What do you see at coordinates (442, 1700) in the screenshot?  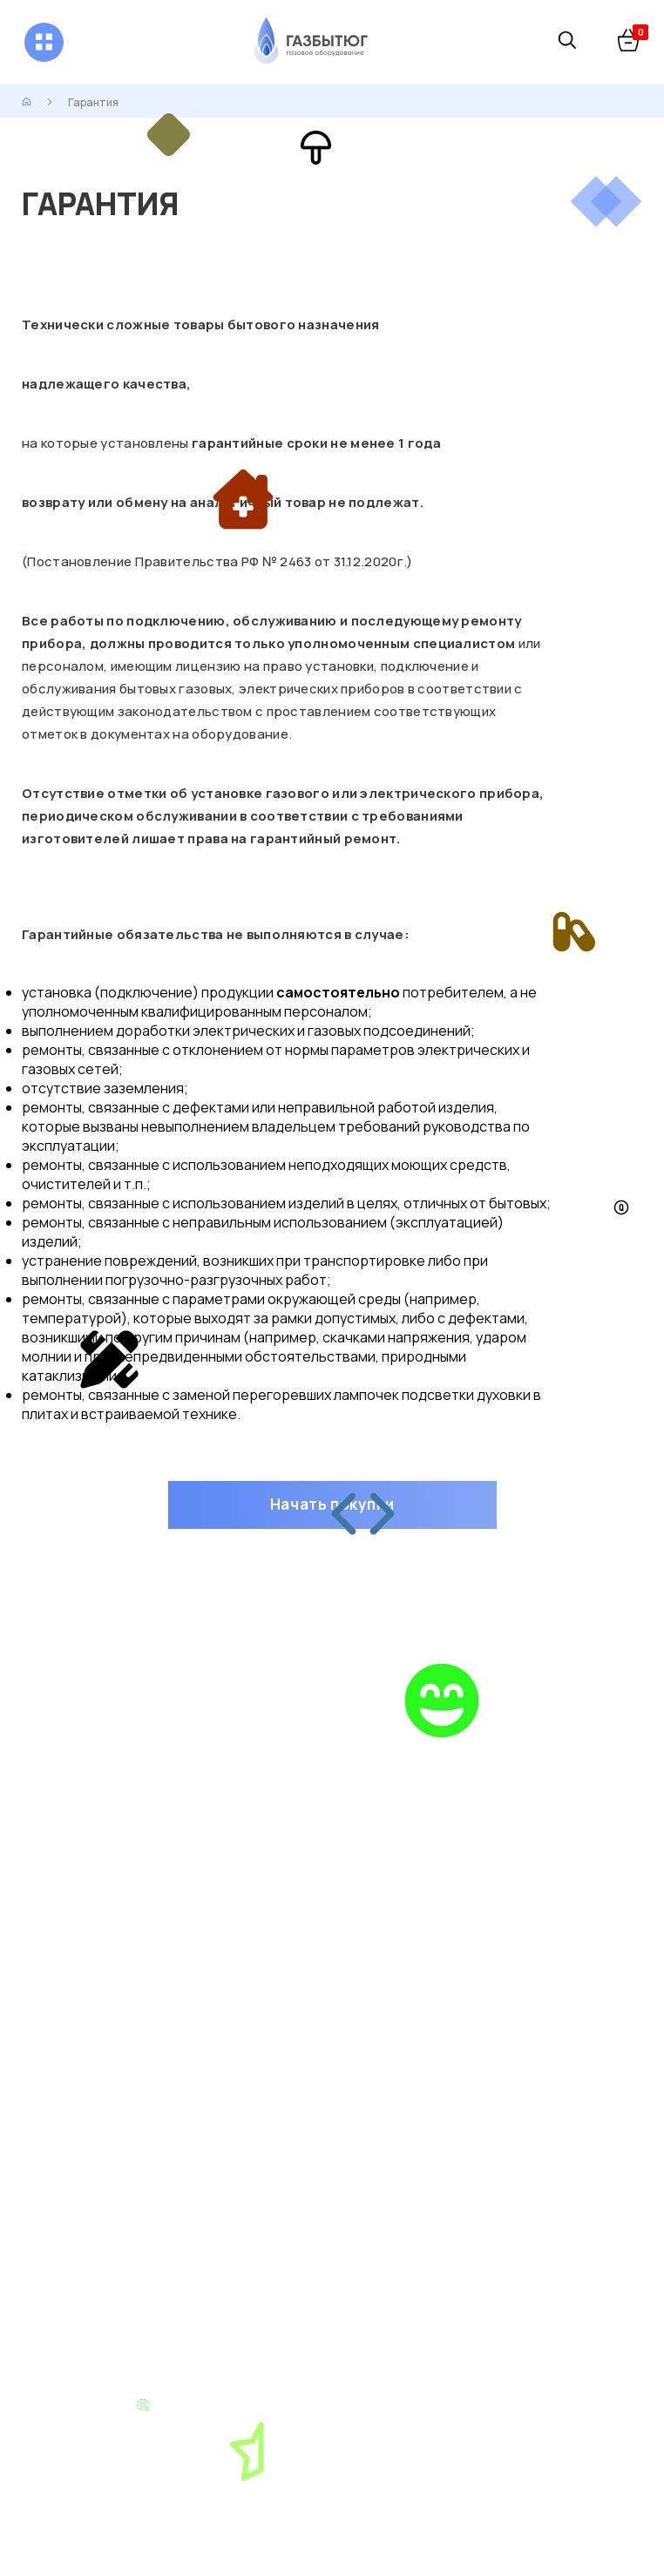 I see `add a reaction to a message` at bounding box center [442, 1700].